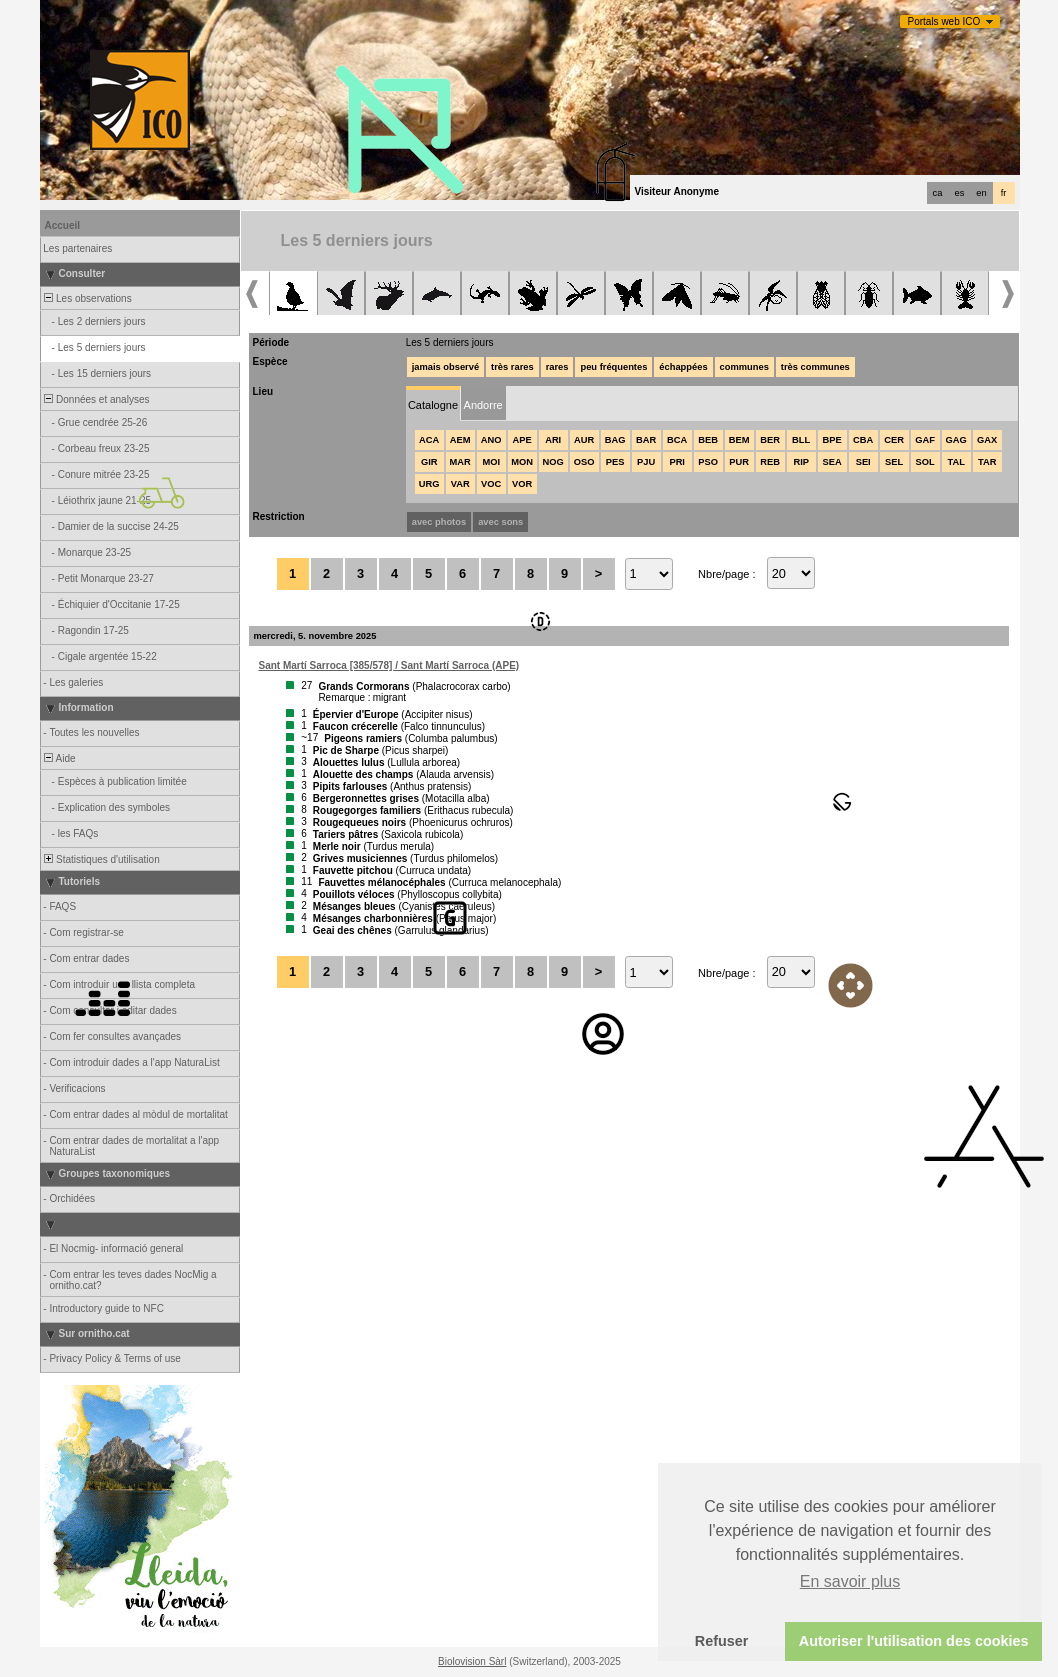 Image resolution: width=1058 pixels, height=1677 pixels. Describe the element at coordinates (603, 1034) in the screenshot. I see `view your profile` at that location.